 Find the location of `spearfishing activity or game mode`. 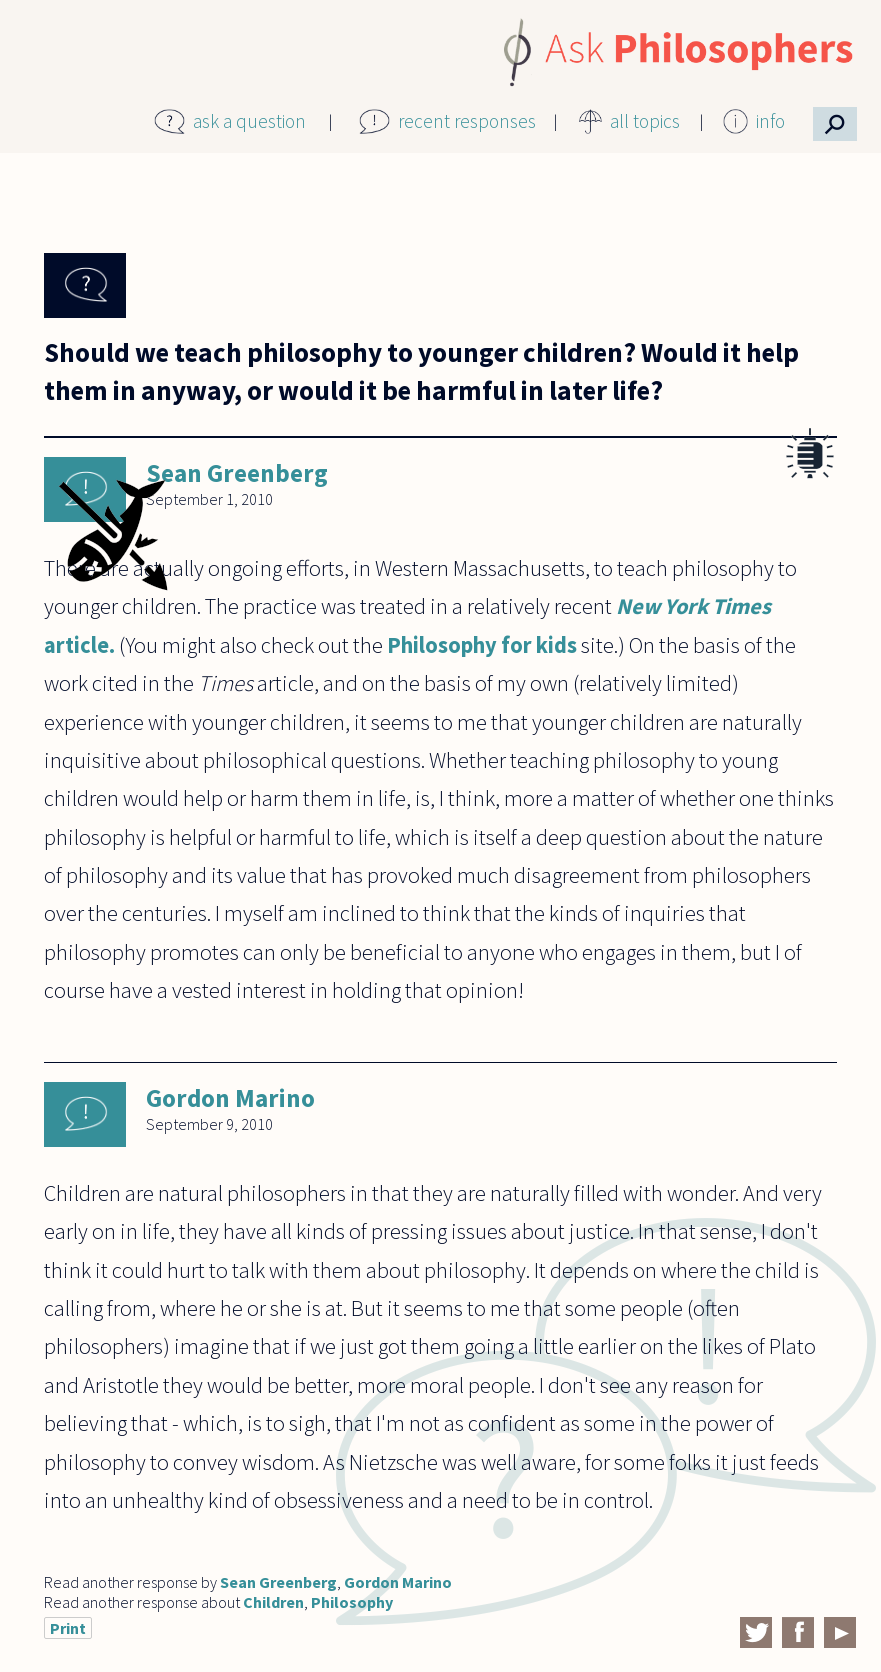

spearfishing activity or game mode is located at coordinates (113, 535).